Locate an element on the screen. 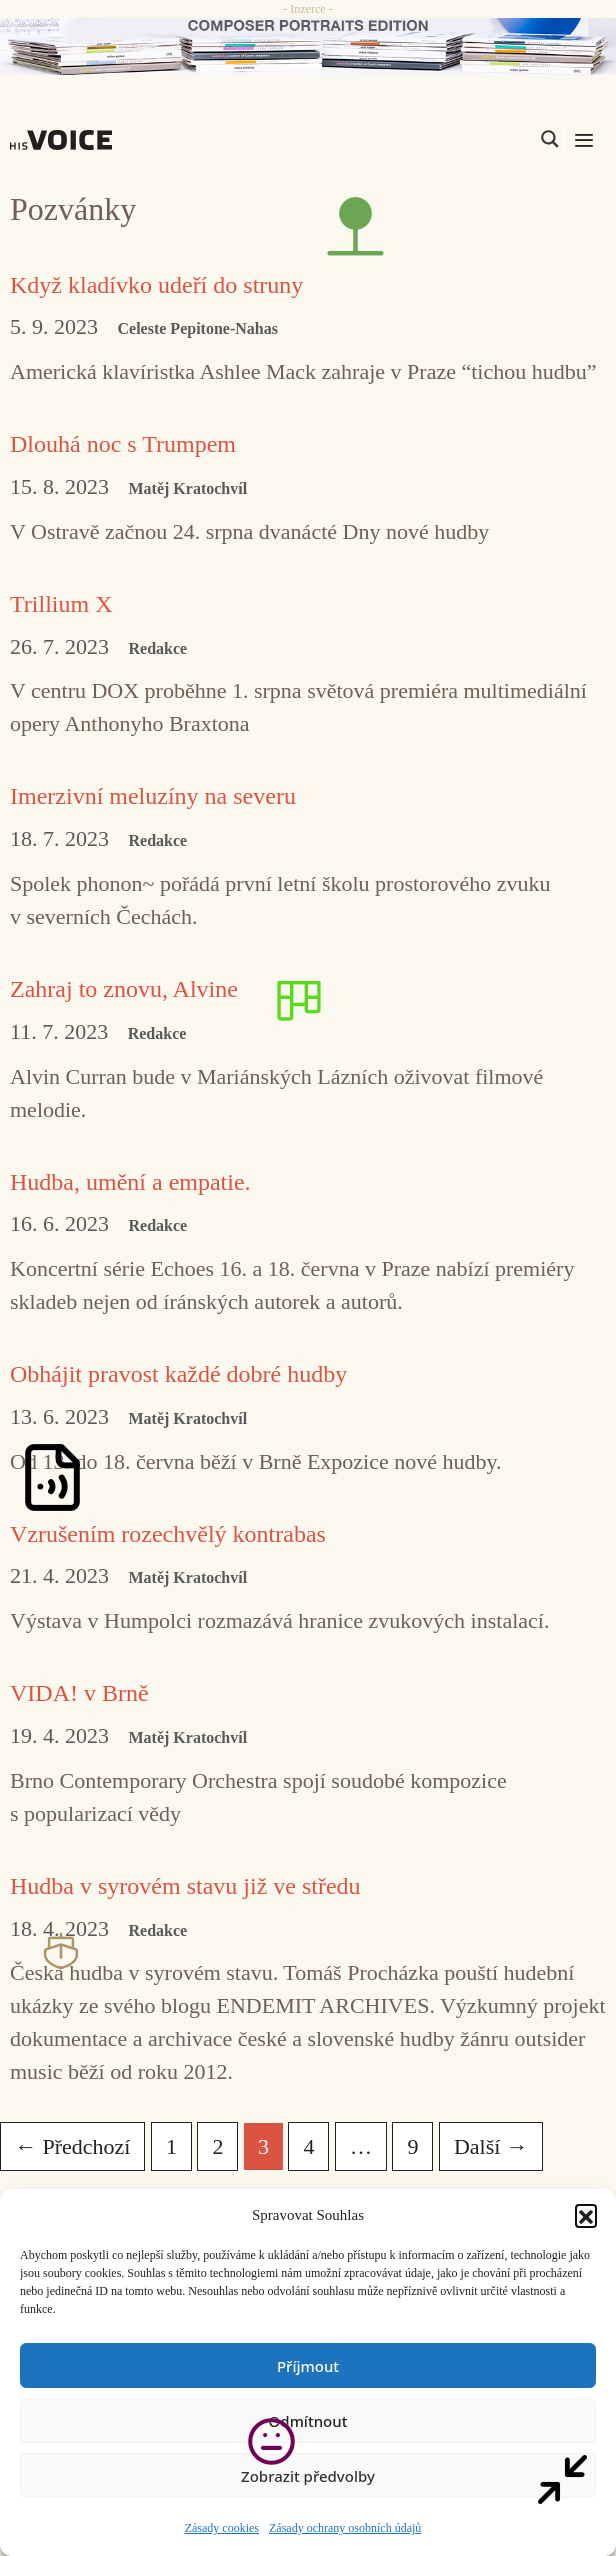 This screenshot has height=2556, width=616. minimize or collapse the current window is located at coordinates (562, 2479).